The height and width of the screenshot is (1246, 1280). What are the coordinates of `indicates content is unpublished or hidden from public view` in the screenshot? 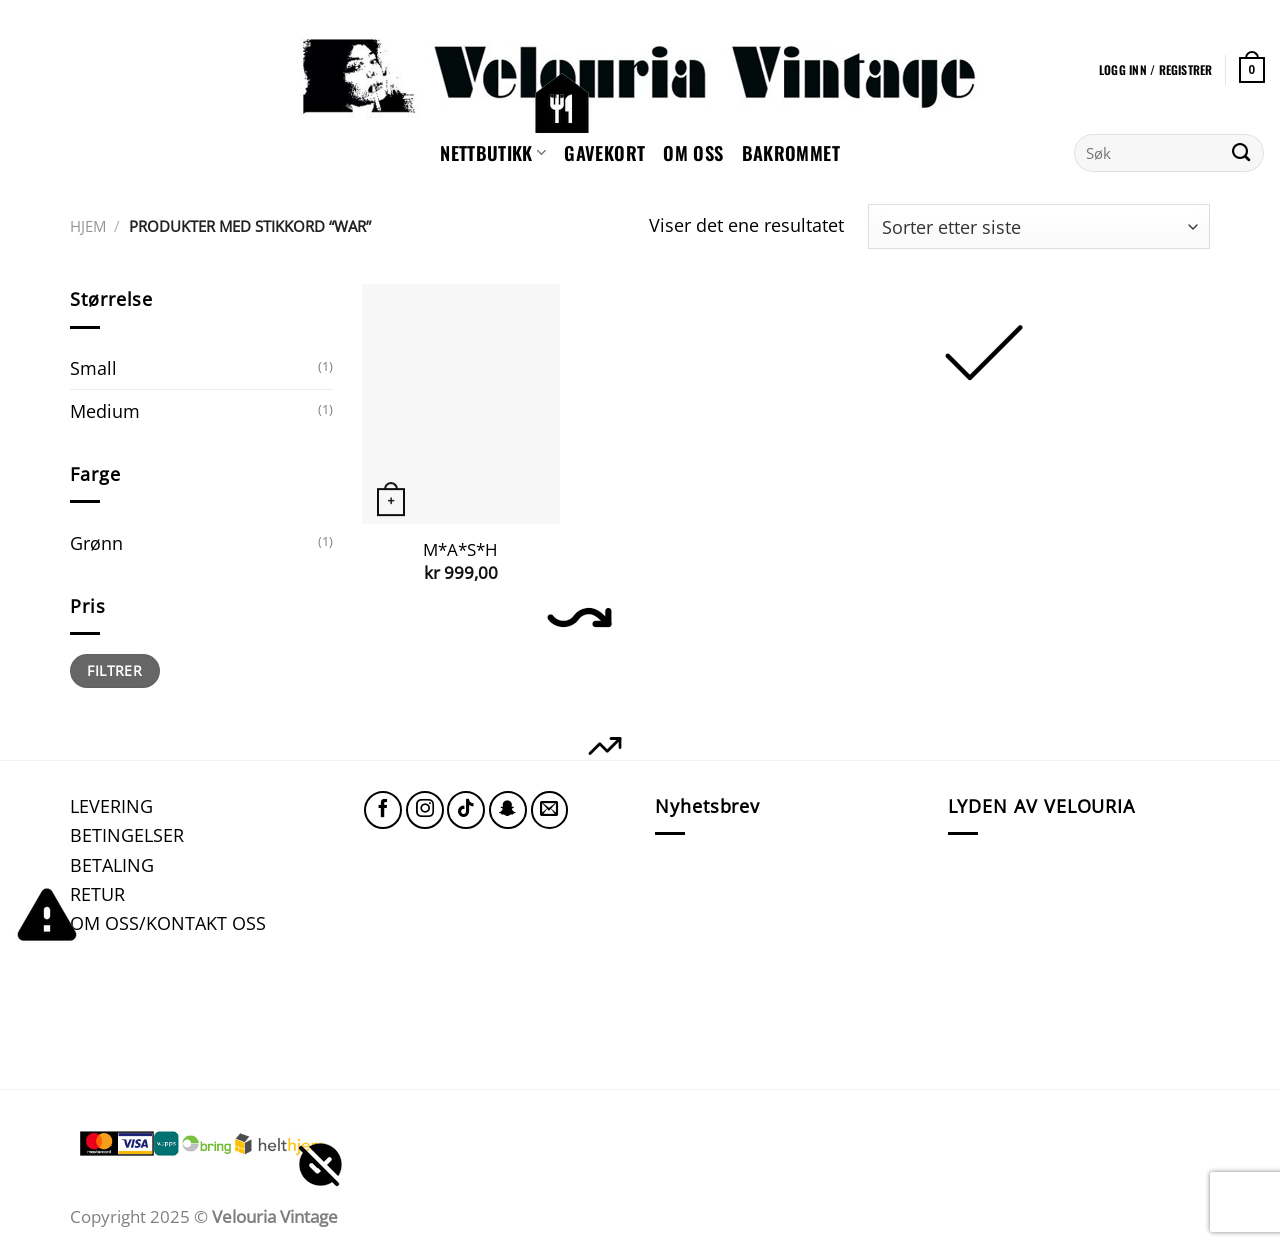 It's located at (320, 1164).